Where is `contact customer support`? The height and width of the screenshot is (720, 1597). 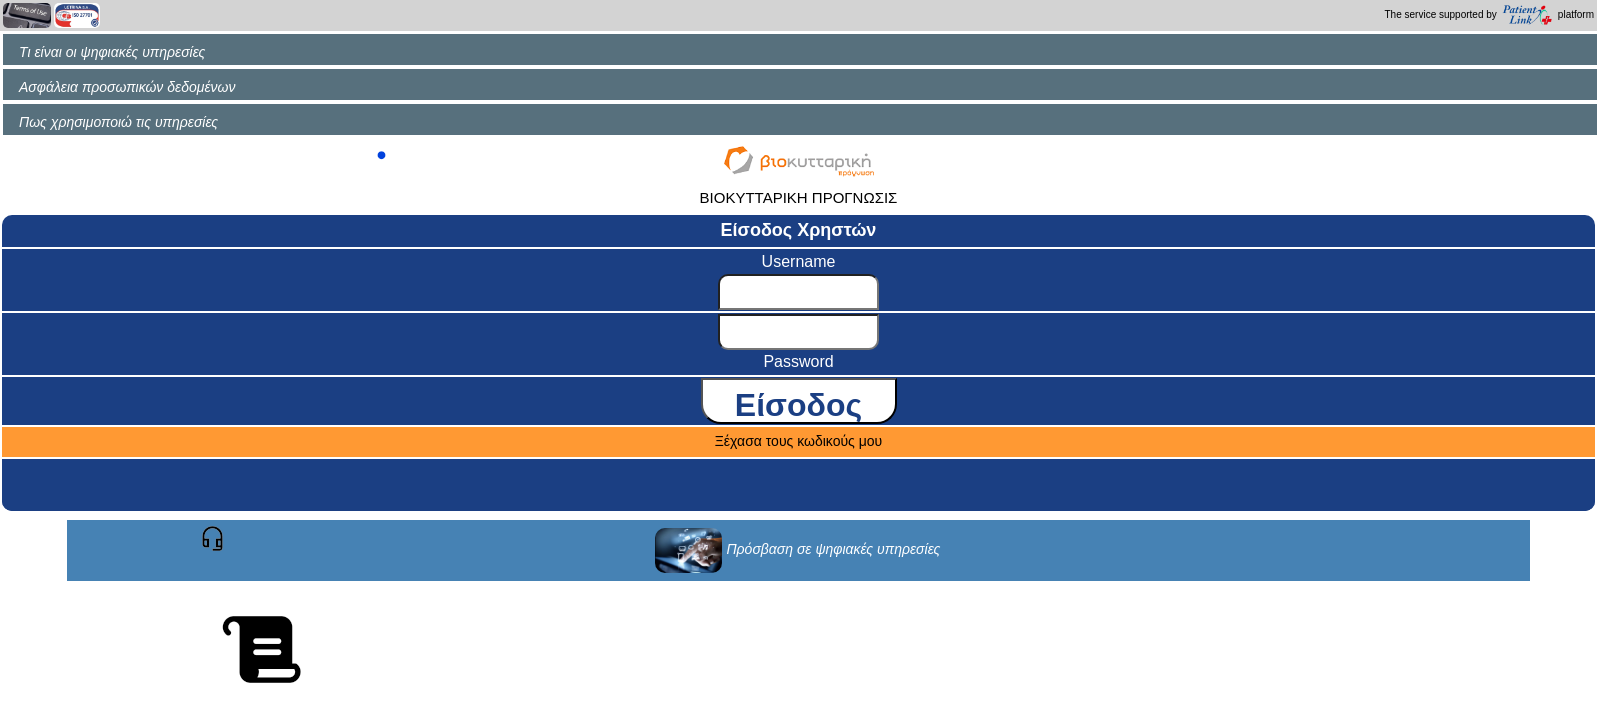 contact customer support is located at coordinates (212, 538).